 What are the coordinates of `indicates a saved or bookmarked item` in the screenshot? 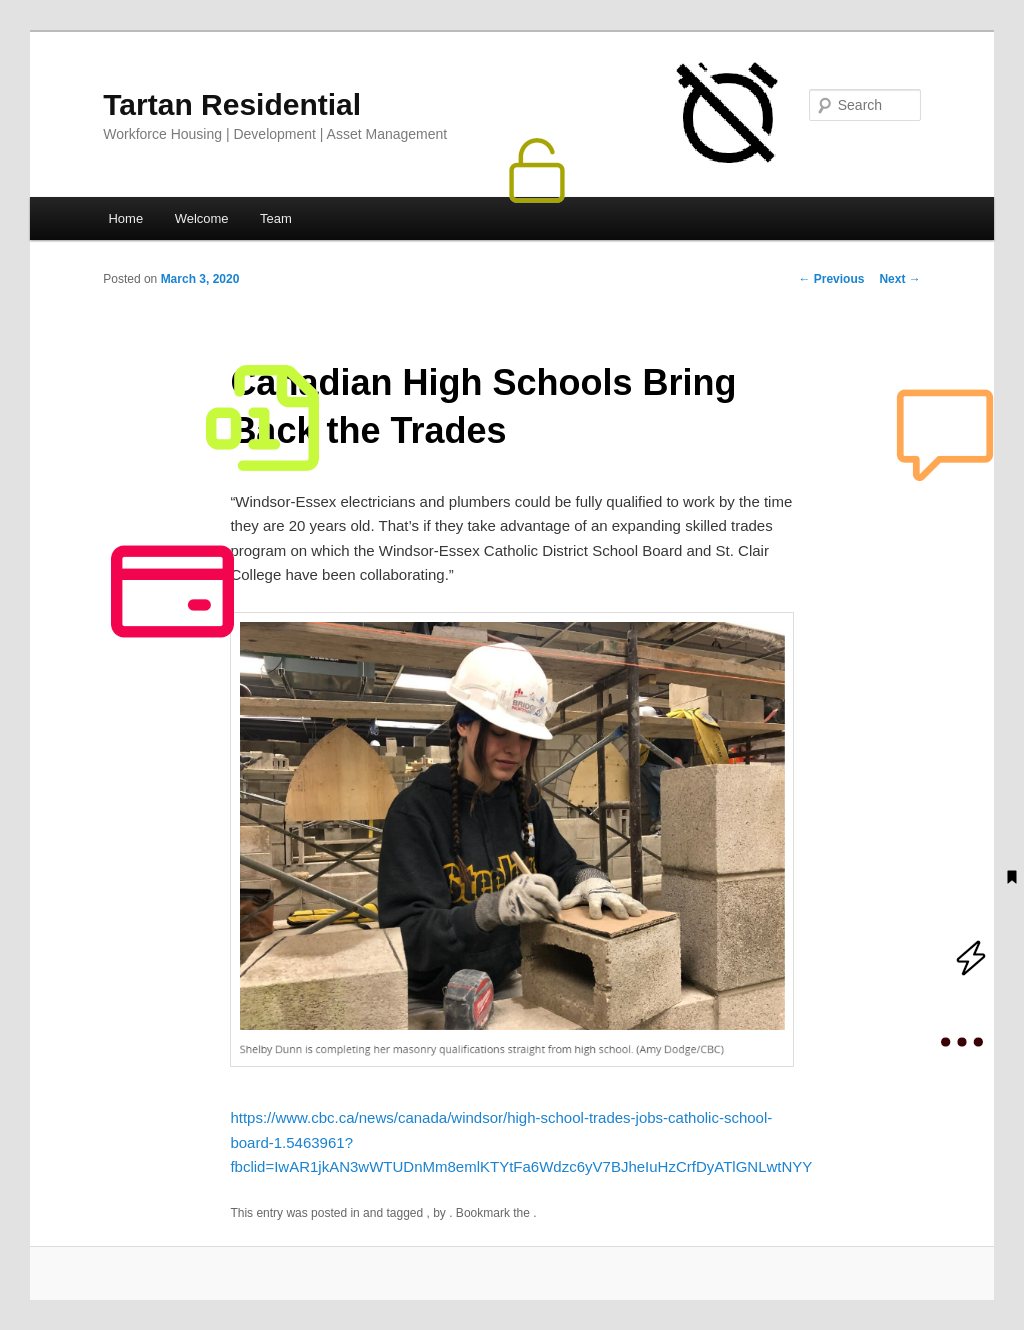 It's located at (1012, 877).